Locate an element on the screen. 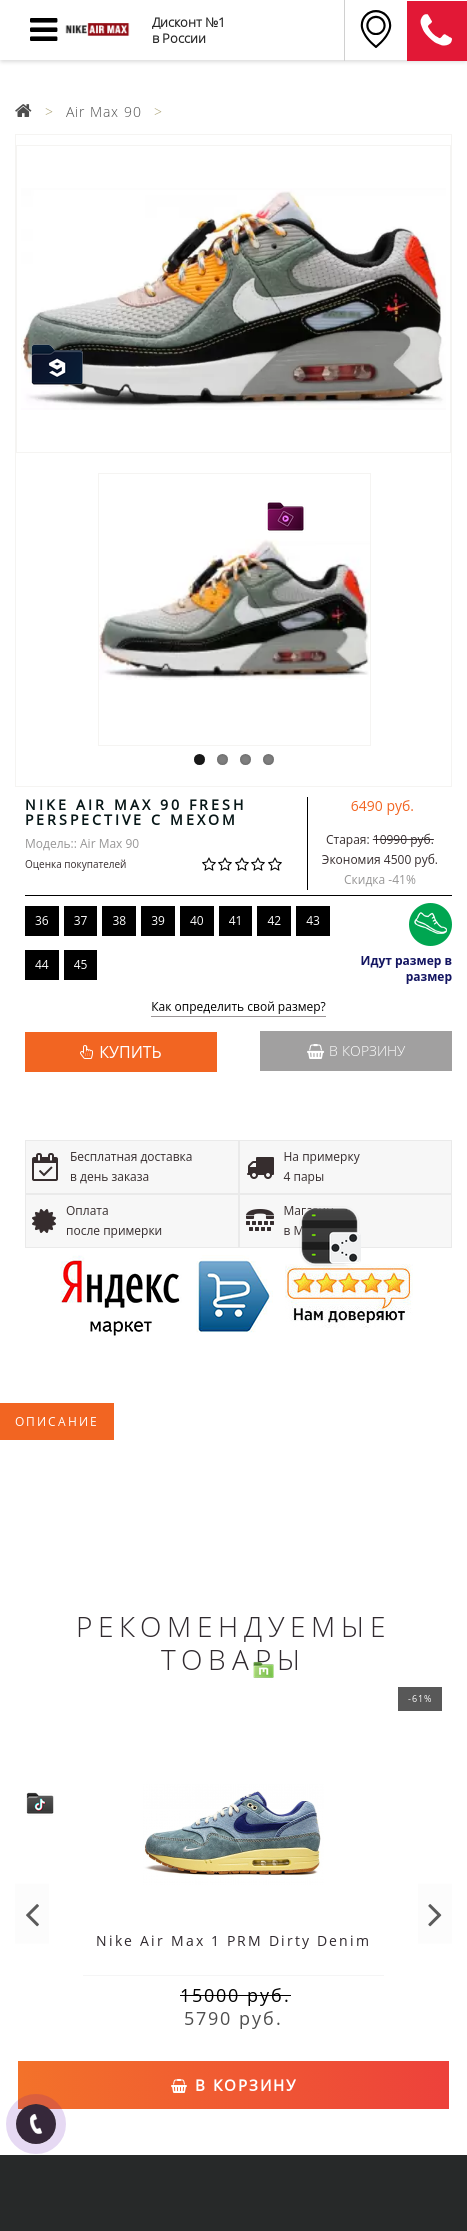 The height and width of the screenshot is (2231, 467). open quixel mixer project files folder is located at coordinates (263, 1670).